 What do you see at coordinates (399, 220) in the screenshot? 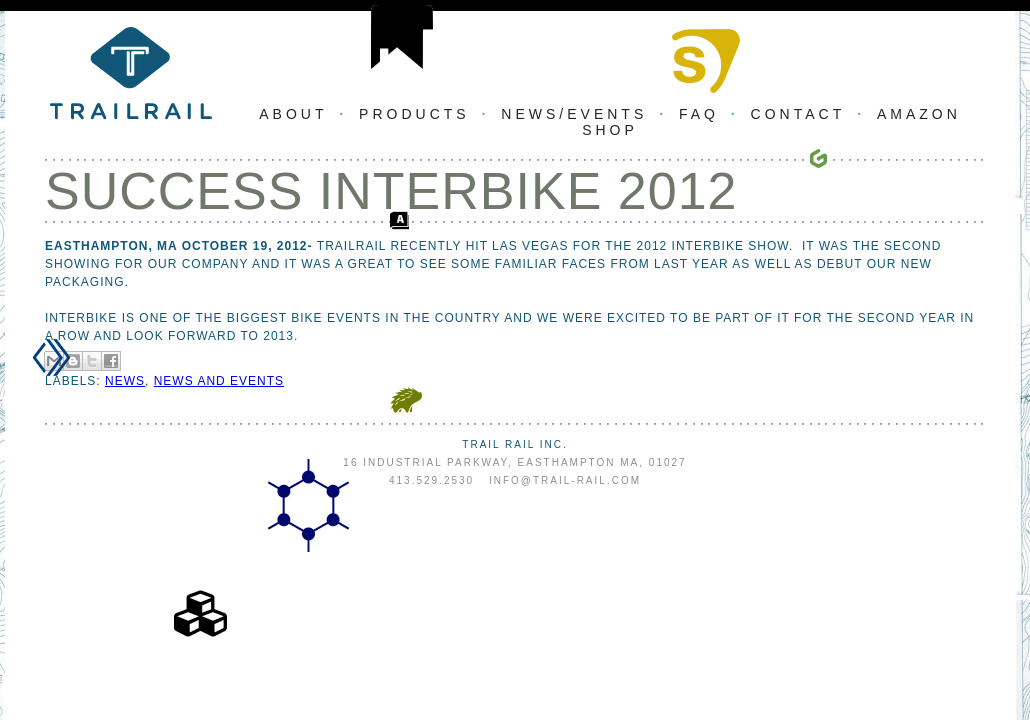
I see `open AutoCAD application` at bounding box center [399, 220].